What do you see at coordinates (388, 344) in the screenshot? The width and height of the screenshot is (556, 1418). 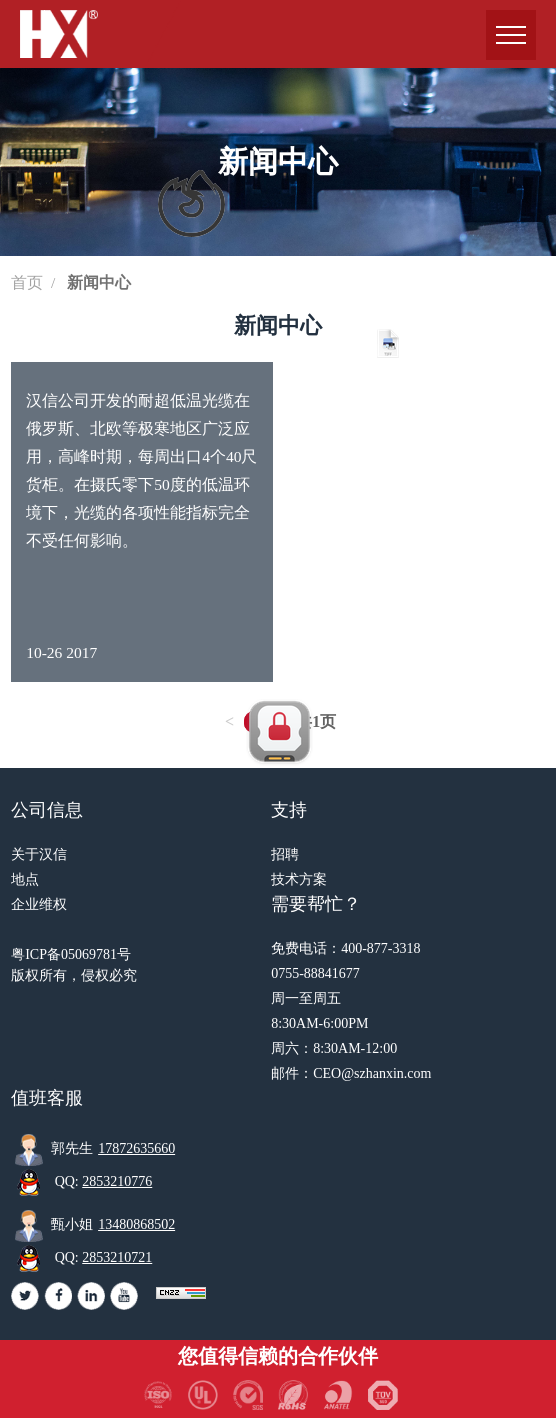 I see `a tiff image file` at bounding box center [388, 344].